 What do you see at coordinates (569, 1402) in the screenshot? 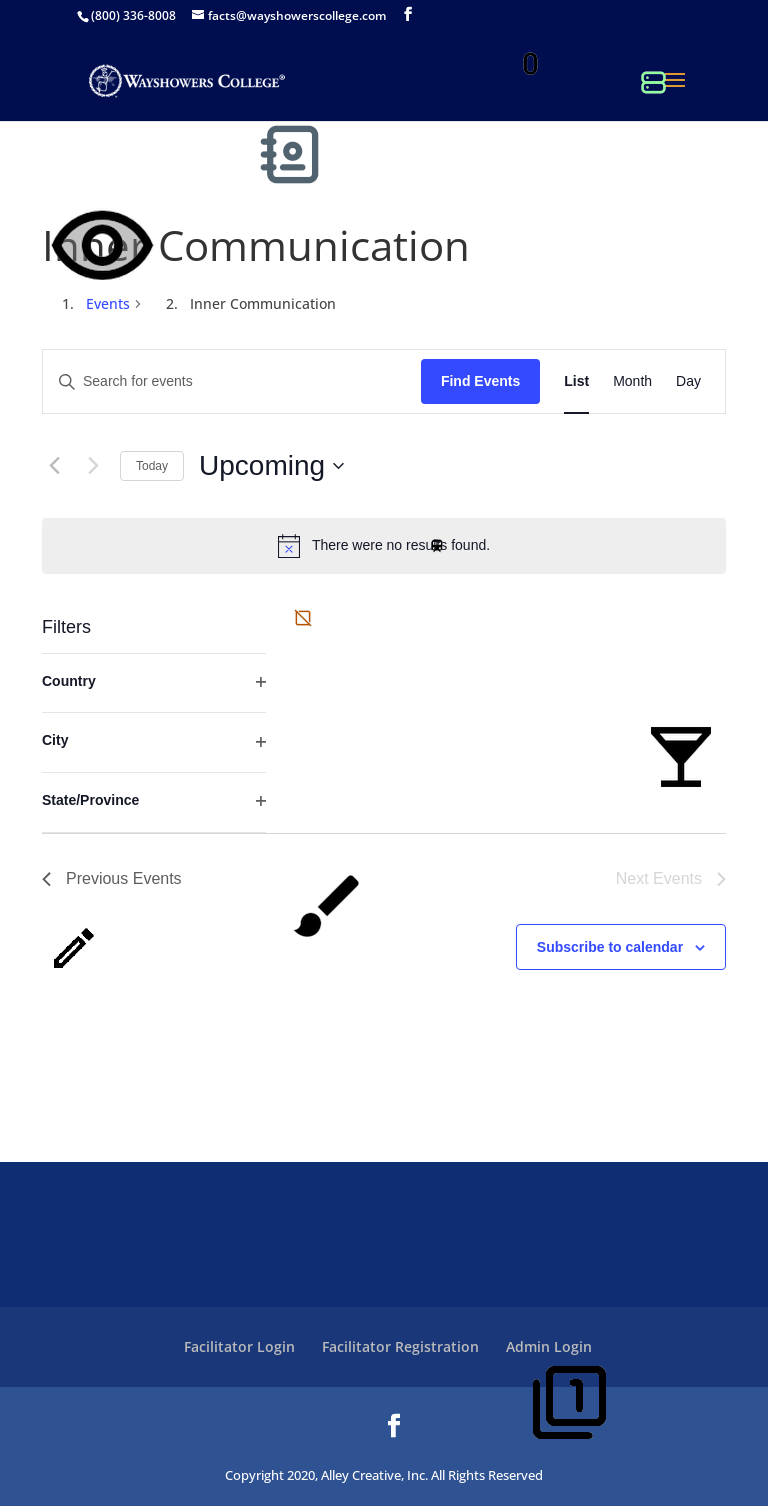
I see `indicates first item in a numbered series or gallery` at bounding box center [569, 1402].